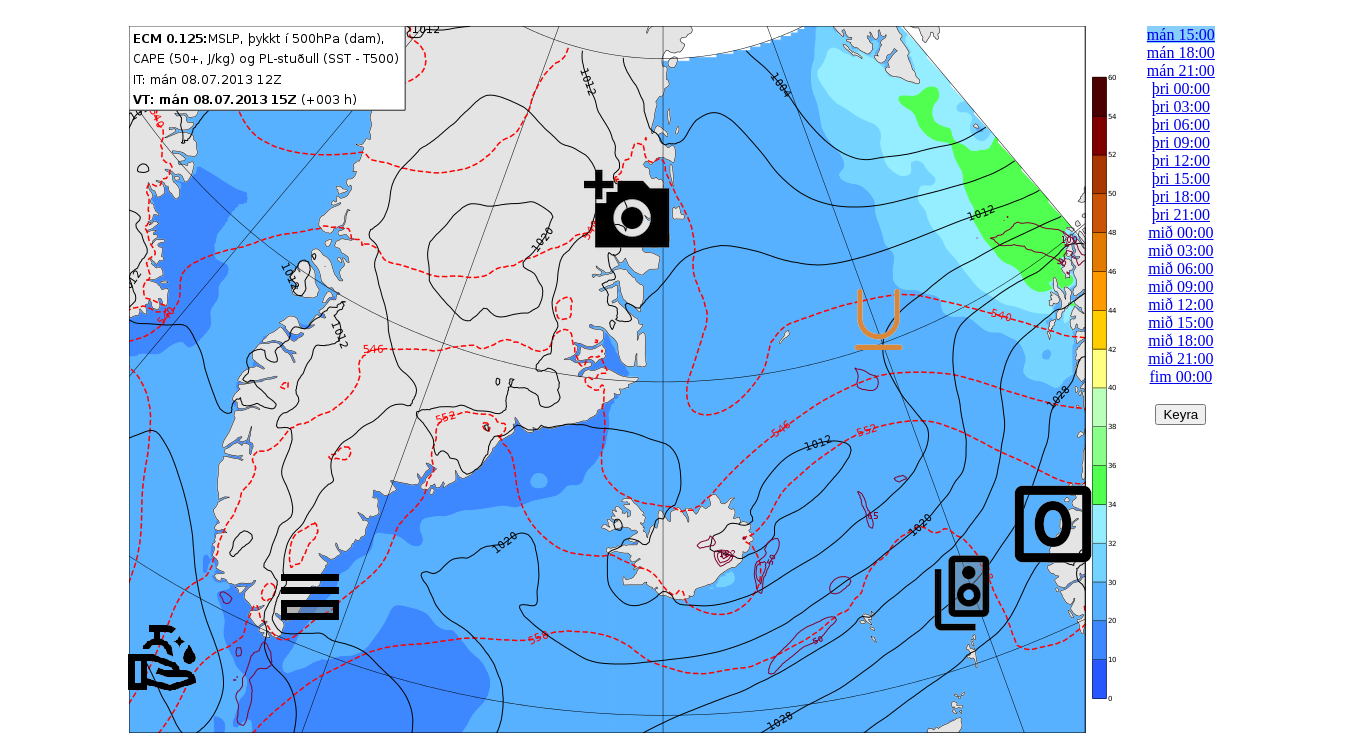  Describe the element at coordinates (962, 593) in the screenshot. I see `manage connected speaker devices` at that location.